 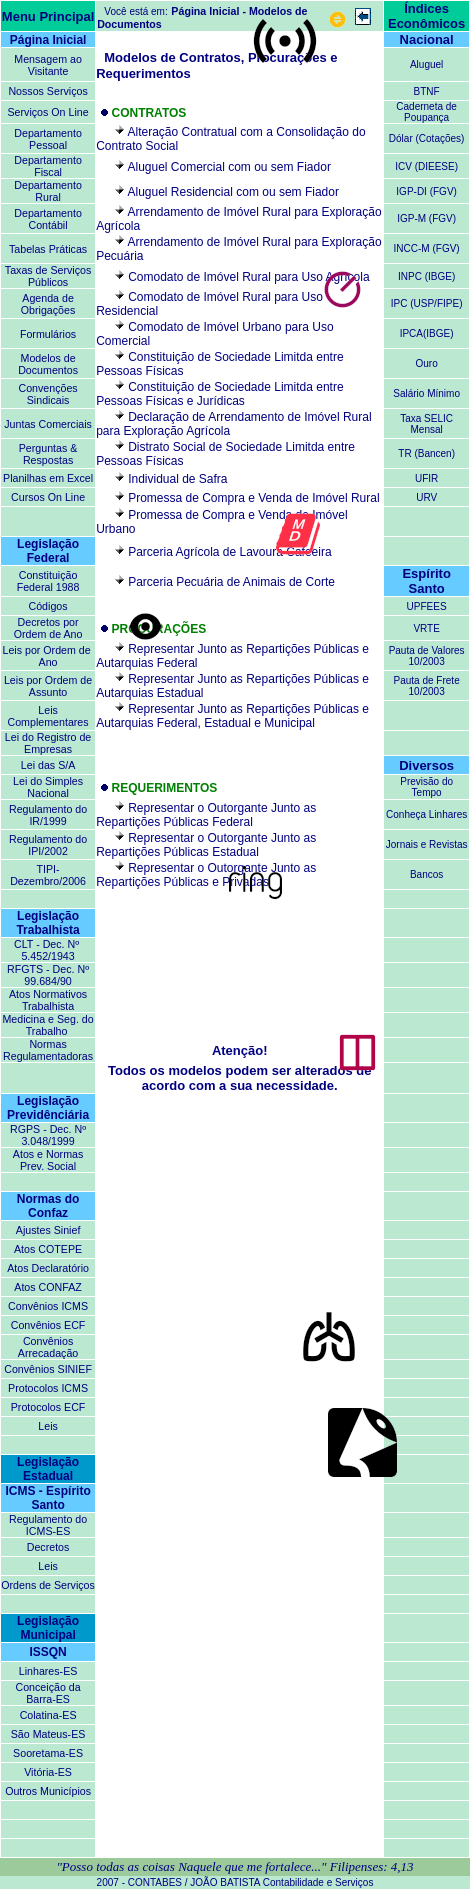 I want to click on mdbook documentation tool logo, so click(x=298, y=534).